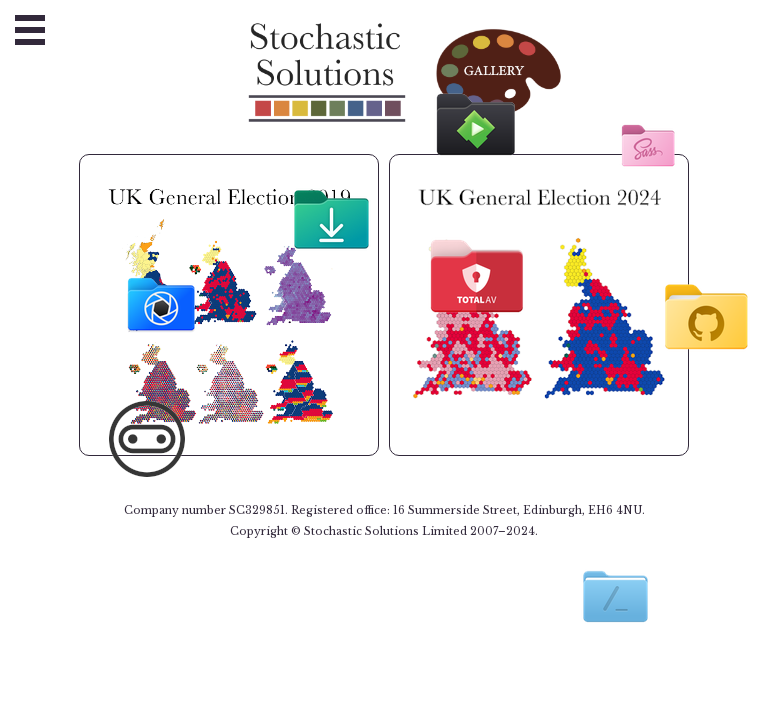 This screenshot has height=720, width=768. I want to click on open TotalAV antivirus program folder, so click(476, 278).